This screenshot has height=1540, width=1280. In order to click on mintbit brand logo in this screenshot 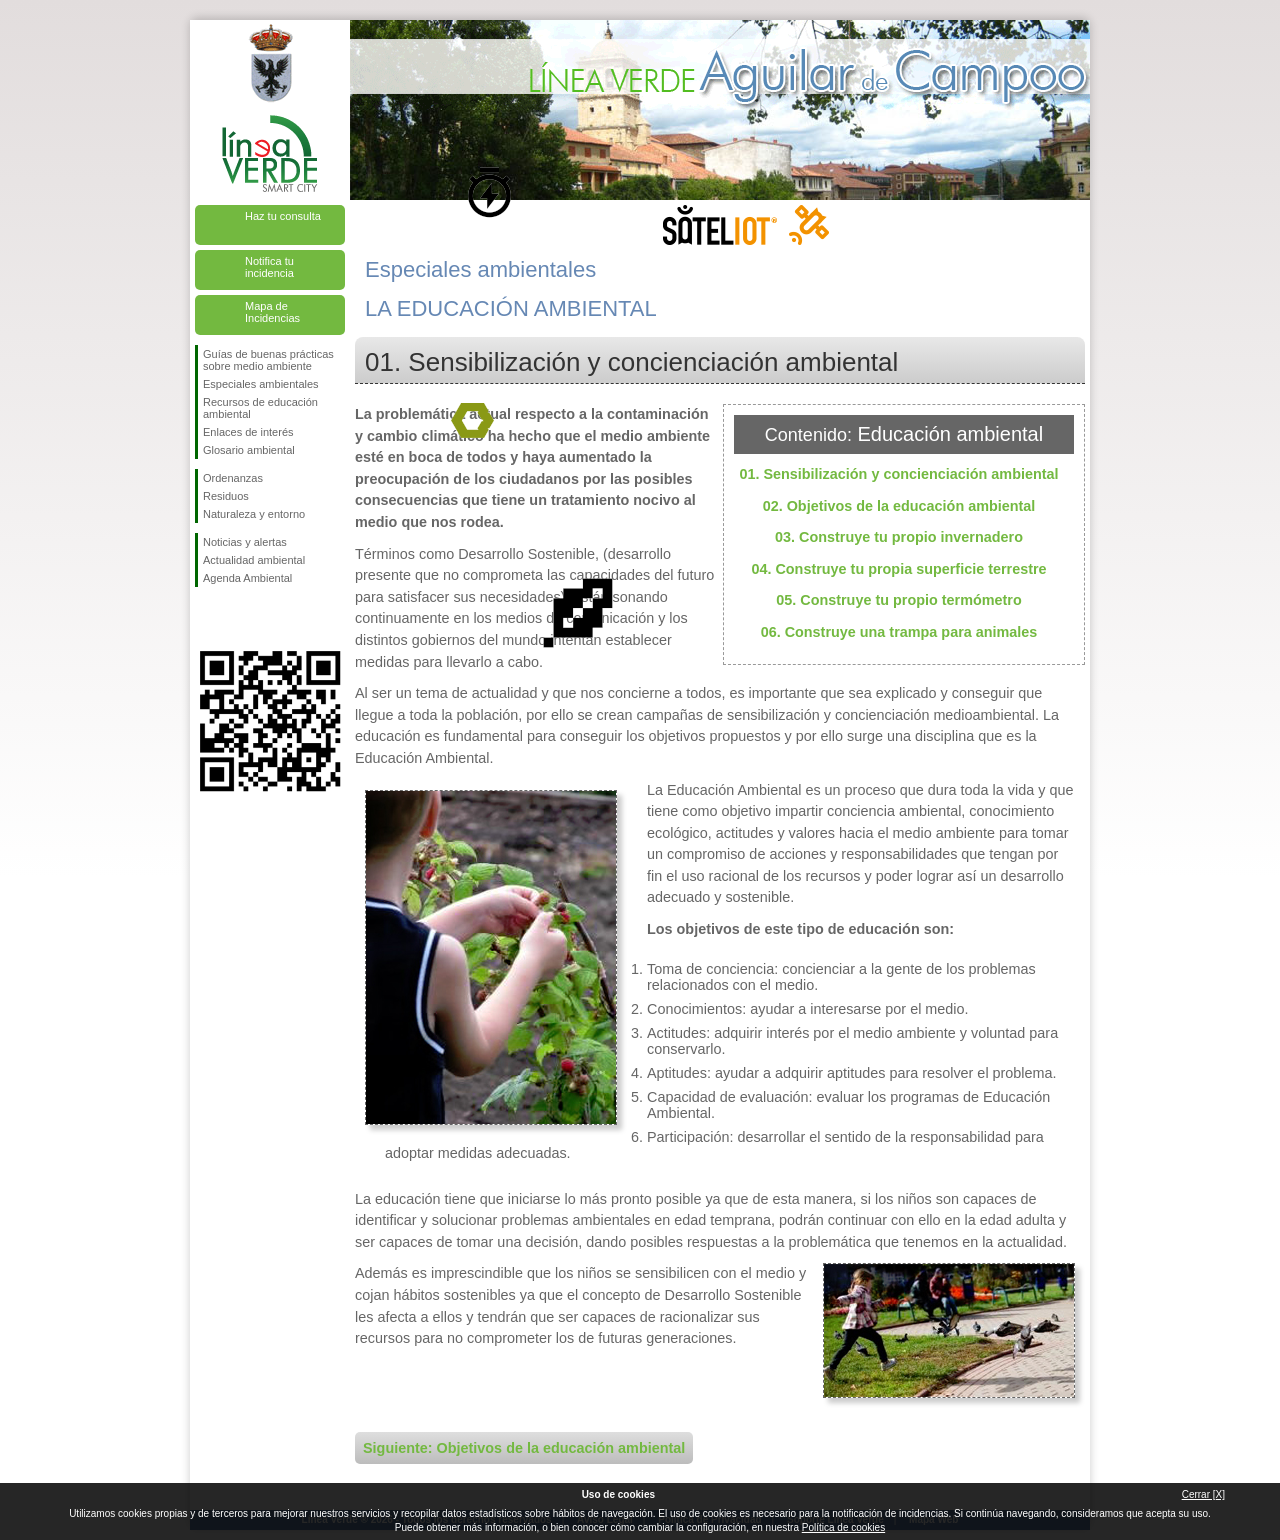, I will do `click(578, 613)`.